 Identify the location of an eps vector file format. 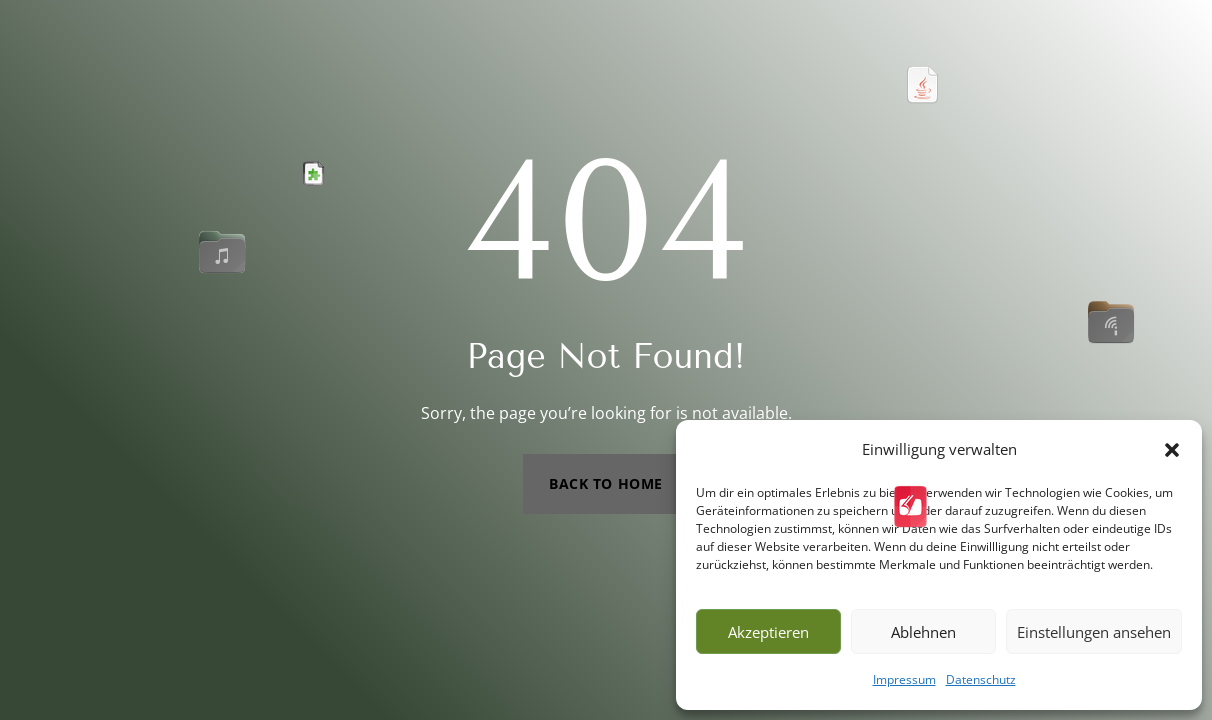
(910, 506).